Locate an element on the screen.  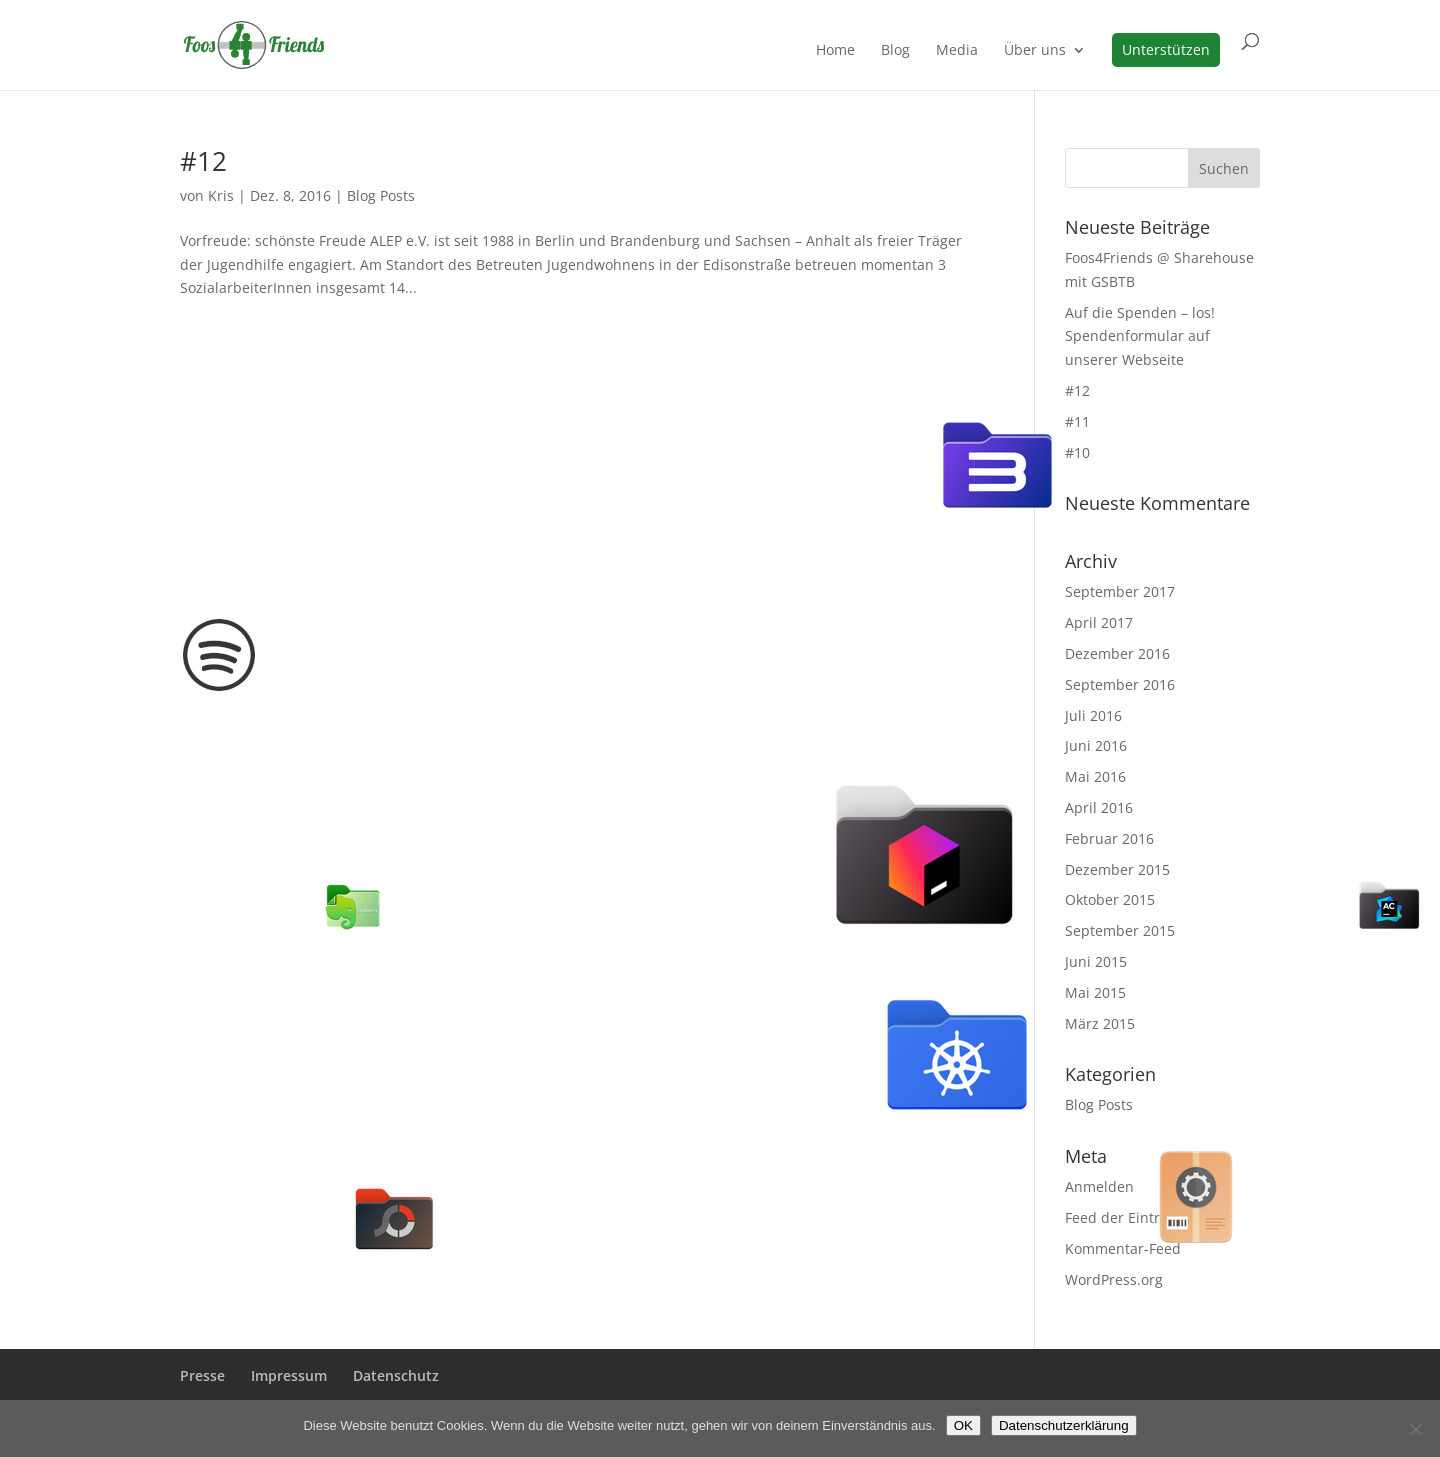
software package being configured or installed is located at coordinates (1196, 1197).